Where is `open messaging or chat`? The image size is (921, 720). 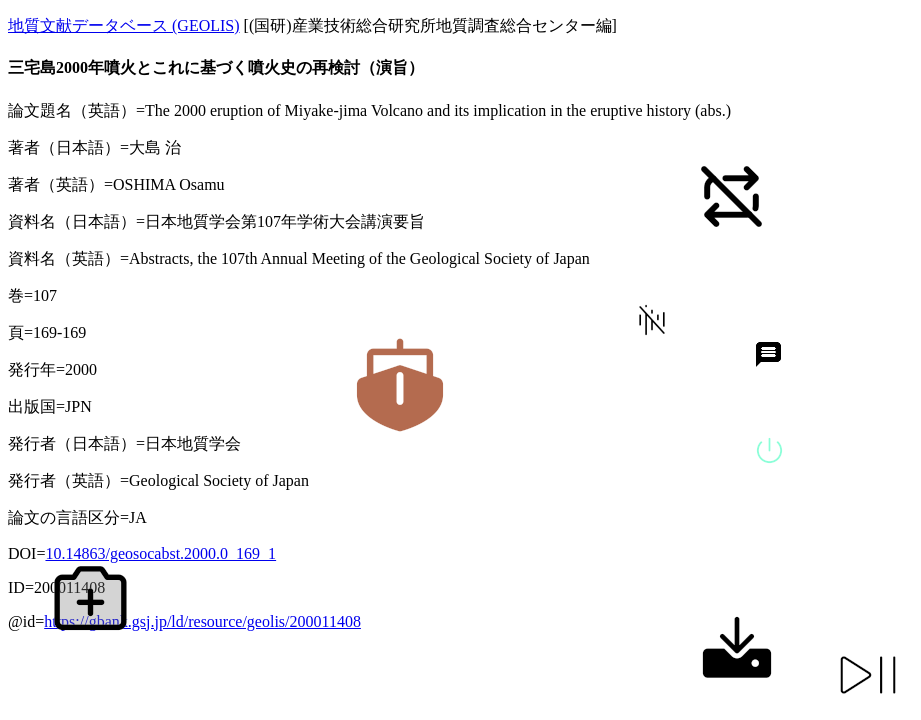
open messaging or chat is located at coordinates (768, 354).